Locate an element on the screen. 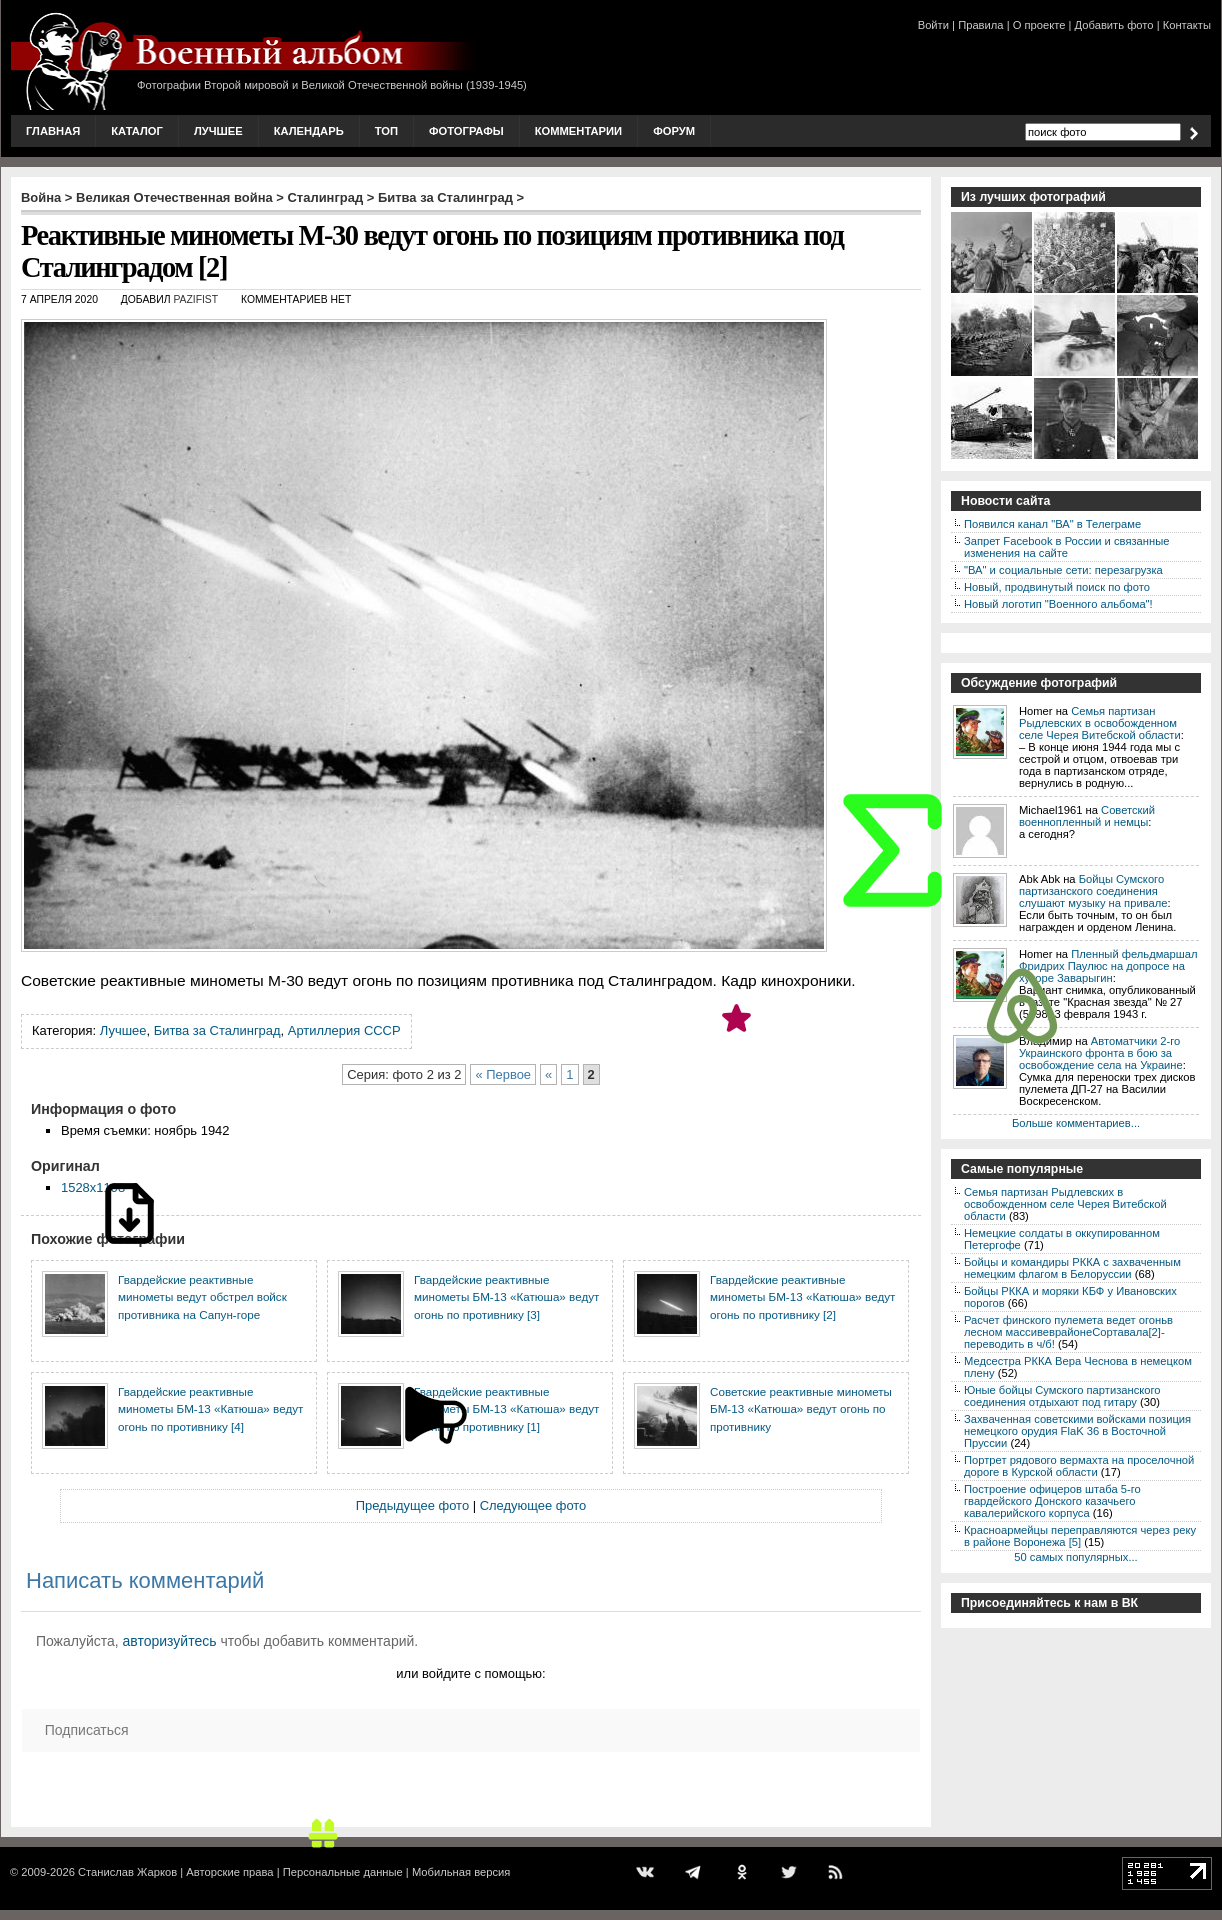 The height and width of the screenshot is (1920, 1222). set boundary or perimeter limits is located at coordinates (323, 1833).